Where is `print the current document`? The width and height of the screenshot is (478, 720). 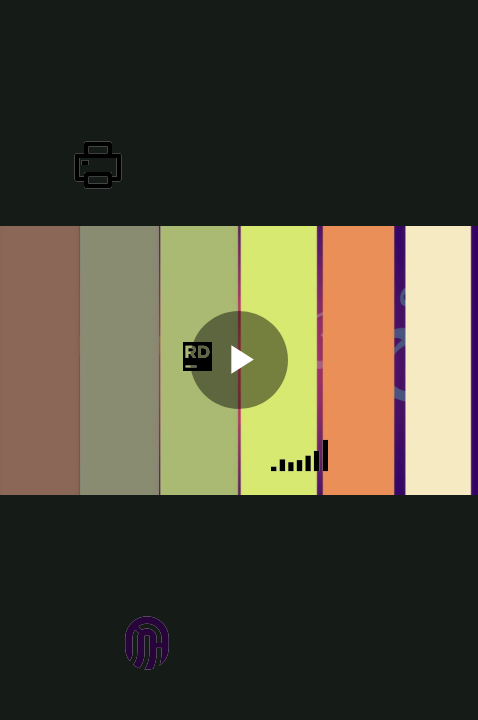
print the current document is located at coordinates (98, 165).